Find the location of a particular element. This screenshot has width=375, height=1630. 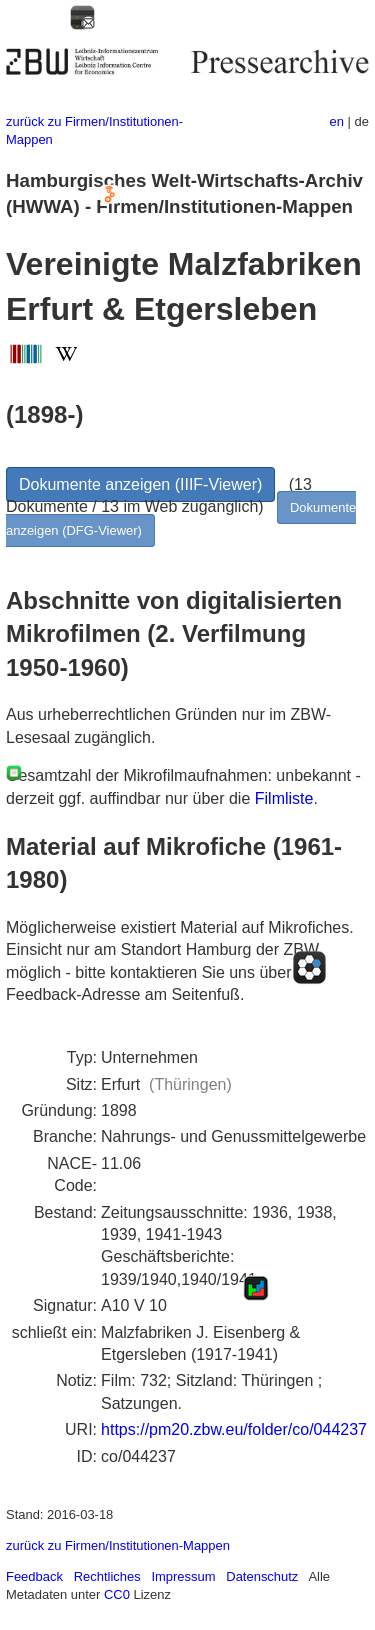

launch petris puzzle game is located at coordinates (256, 1288).